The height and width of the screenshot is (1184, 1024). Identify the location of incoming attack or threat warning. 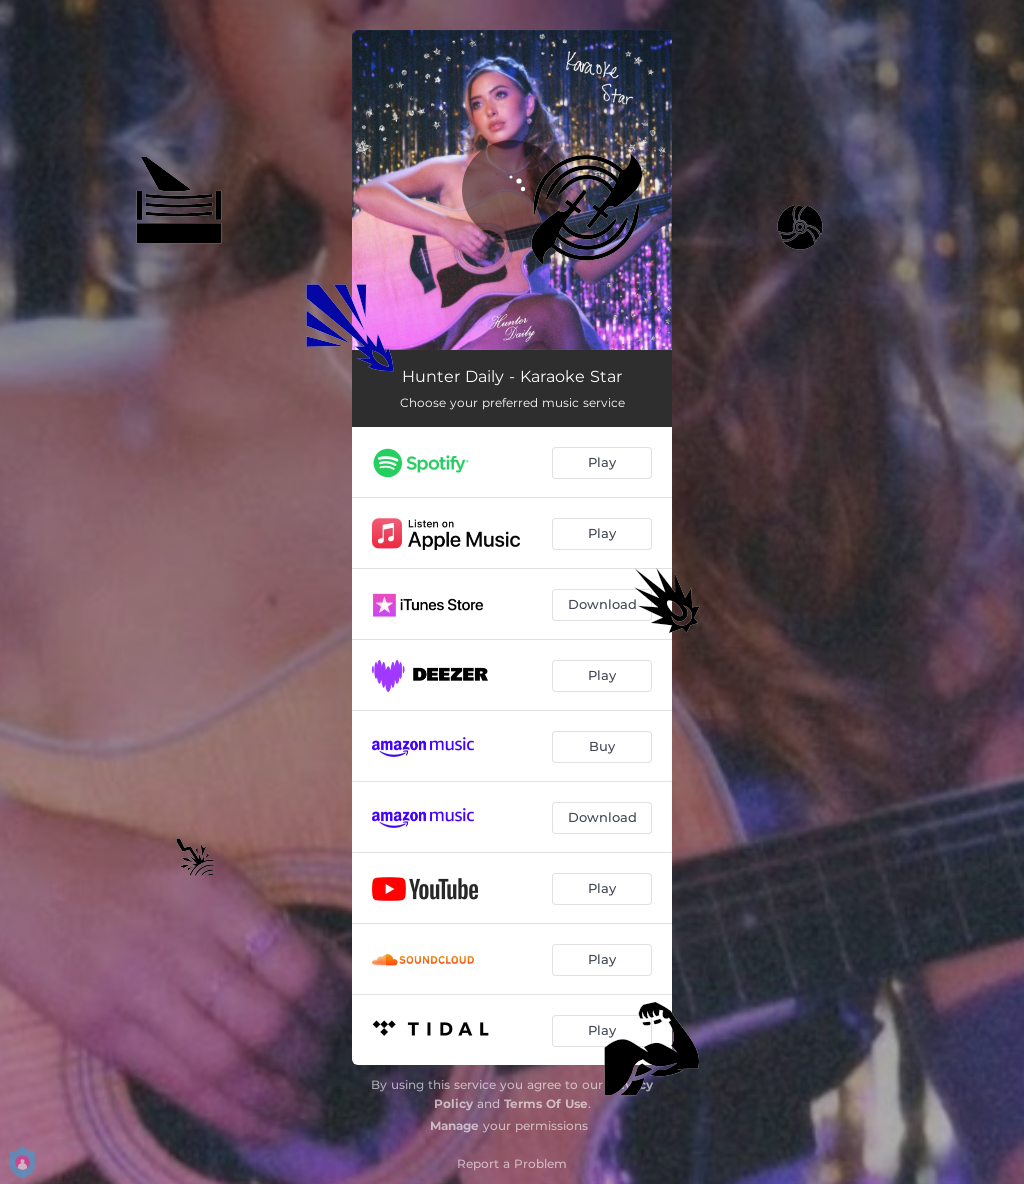
(350, 328).